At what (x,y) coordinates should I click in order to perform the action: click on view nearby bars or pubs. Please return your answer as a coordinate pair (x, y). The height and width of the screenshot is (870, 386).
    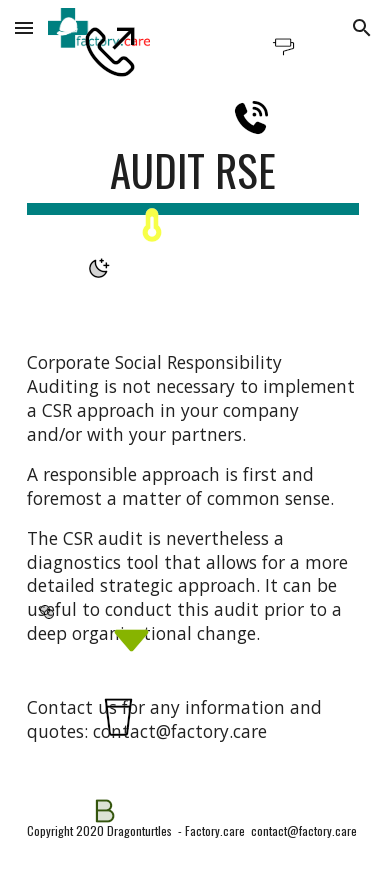
    Looking at the image, I should click on (118, 716).